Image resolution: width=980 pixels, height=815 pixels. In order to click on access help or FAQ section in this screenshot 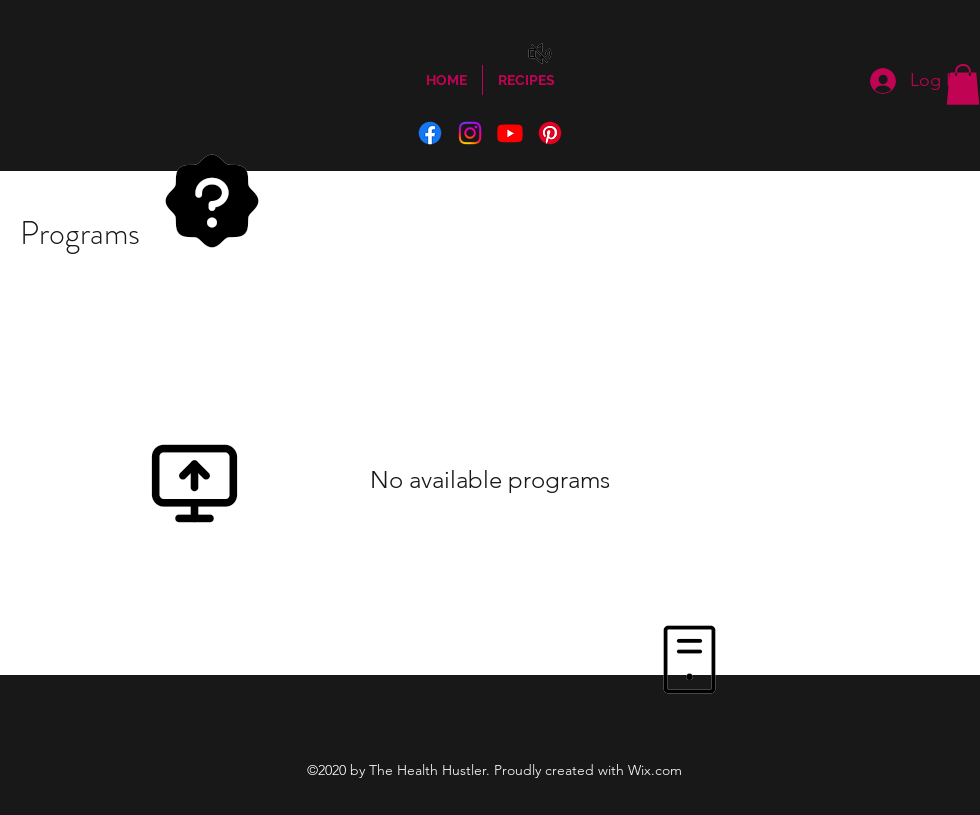, I will do `click(212, 201)`.